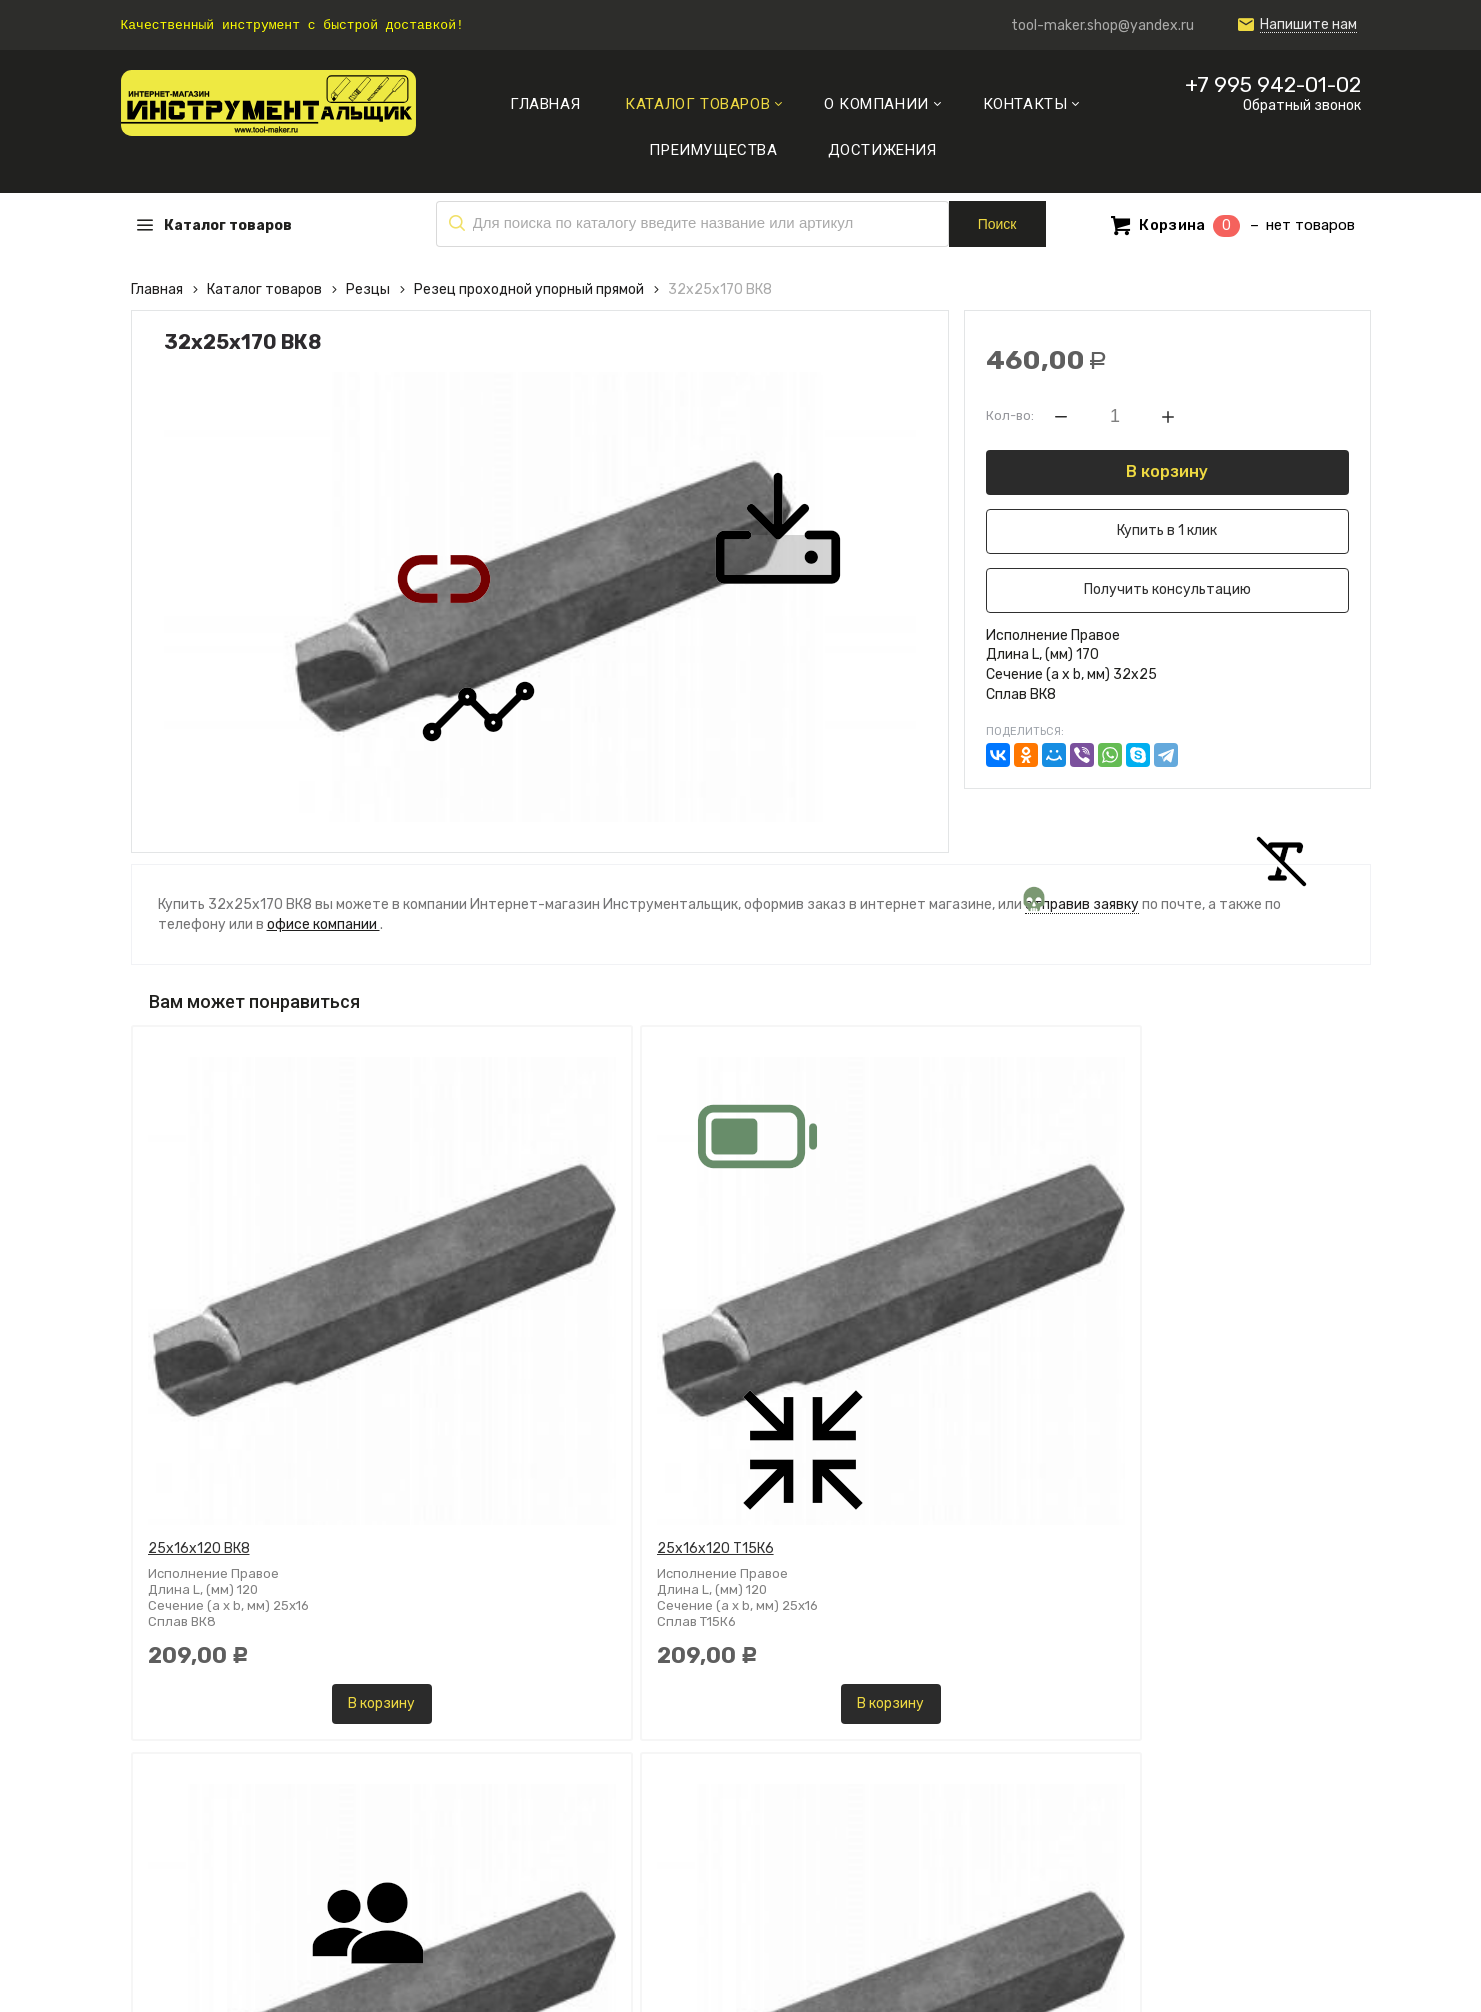 This screenshot has height=2012, width=1481. I want to click on exit fullscreen mode, so click(803, 1450).